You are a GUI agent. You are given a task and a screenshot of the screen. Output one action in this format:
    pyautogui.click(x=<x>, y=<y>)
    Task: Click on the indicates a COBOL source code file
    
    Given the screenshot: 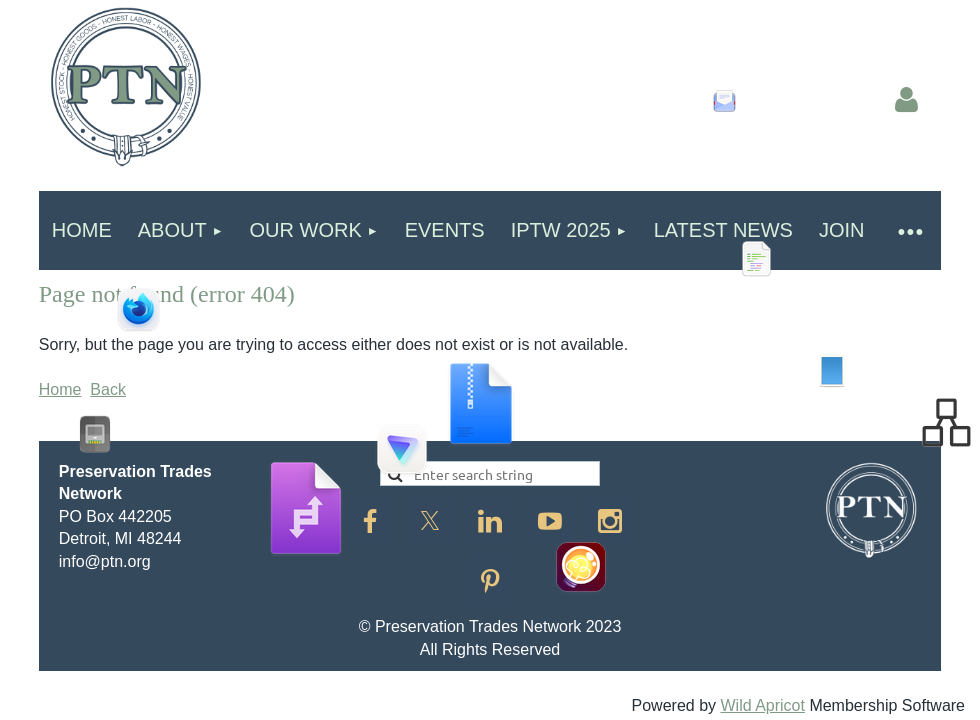 What is the action you would take?
    pyautogui.click(x=756, y=258)
    